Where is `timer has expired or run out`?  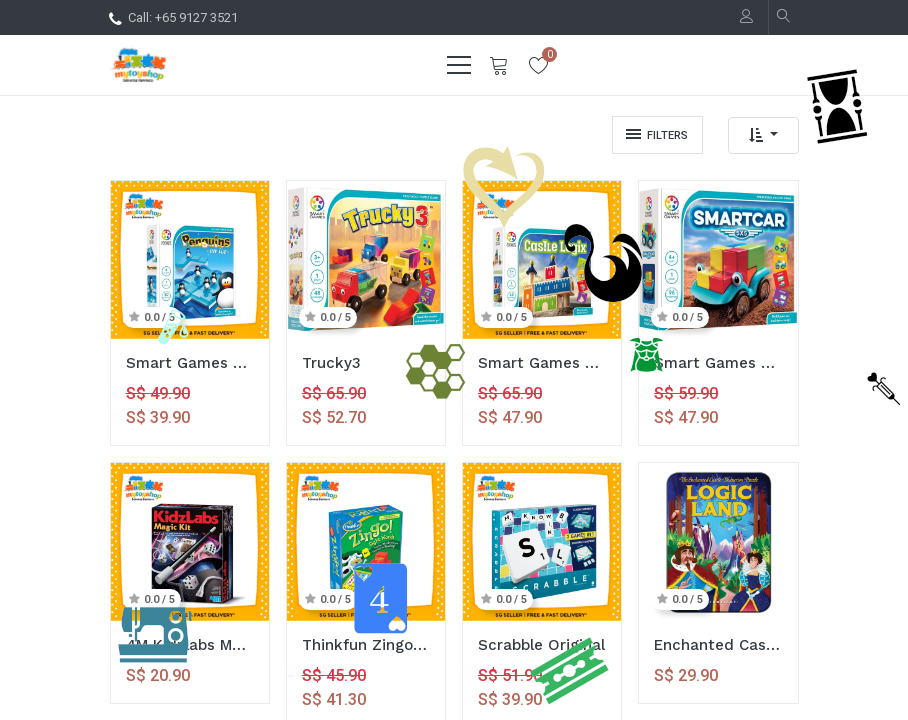 timer has expired or run out is located at coordinates (835, 106).